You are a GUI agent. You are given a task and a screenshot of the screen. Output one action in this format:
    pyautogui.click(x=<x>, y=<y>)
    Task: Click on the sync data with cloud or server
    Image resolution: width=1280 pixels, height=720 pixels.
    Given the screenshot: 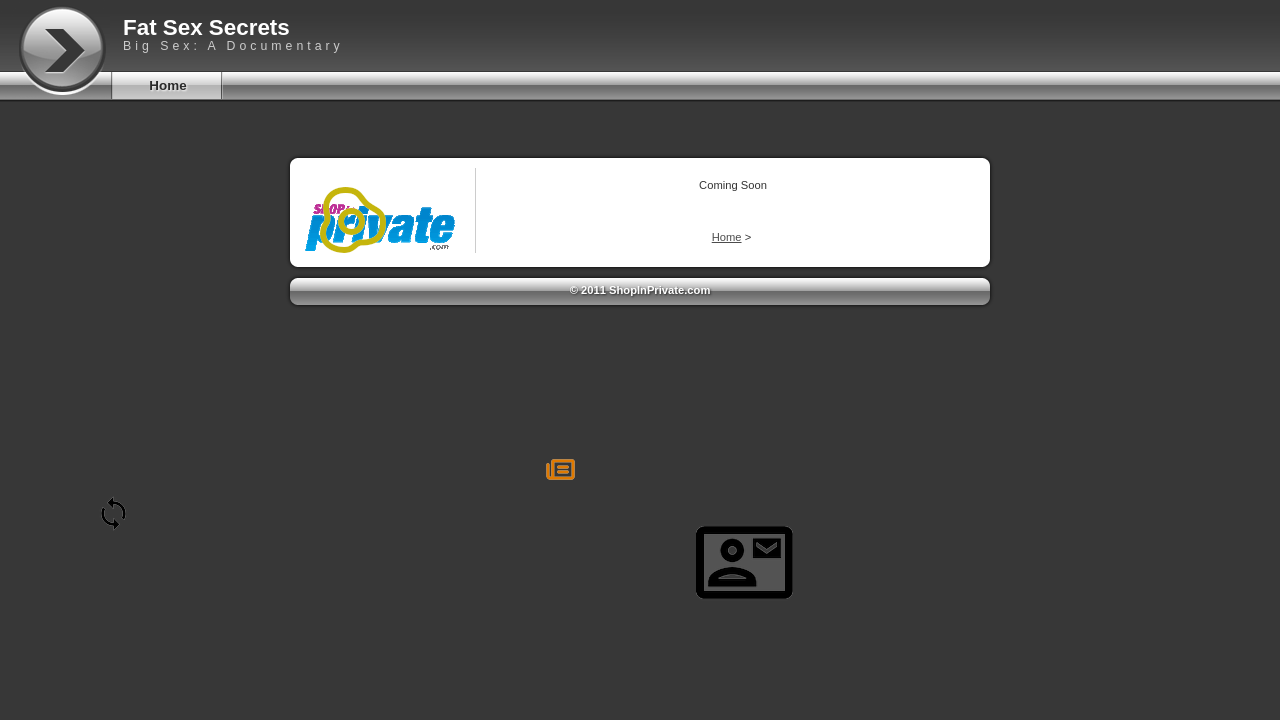 What is the action you would take?
    pyautogui.click(x=113, y=513)
    